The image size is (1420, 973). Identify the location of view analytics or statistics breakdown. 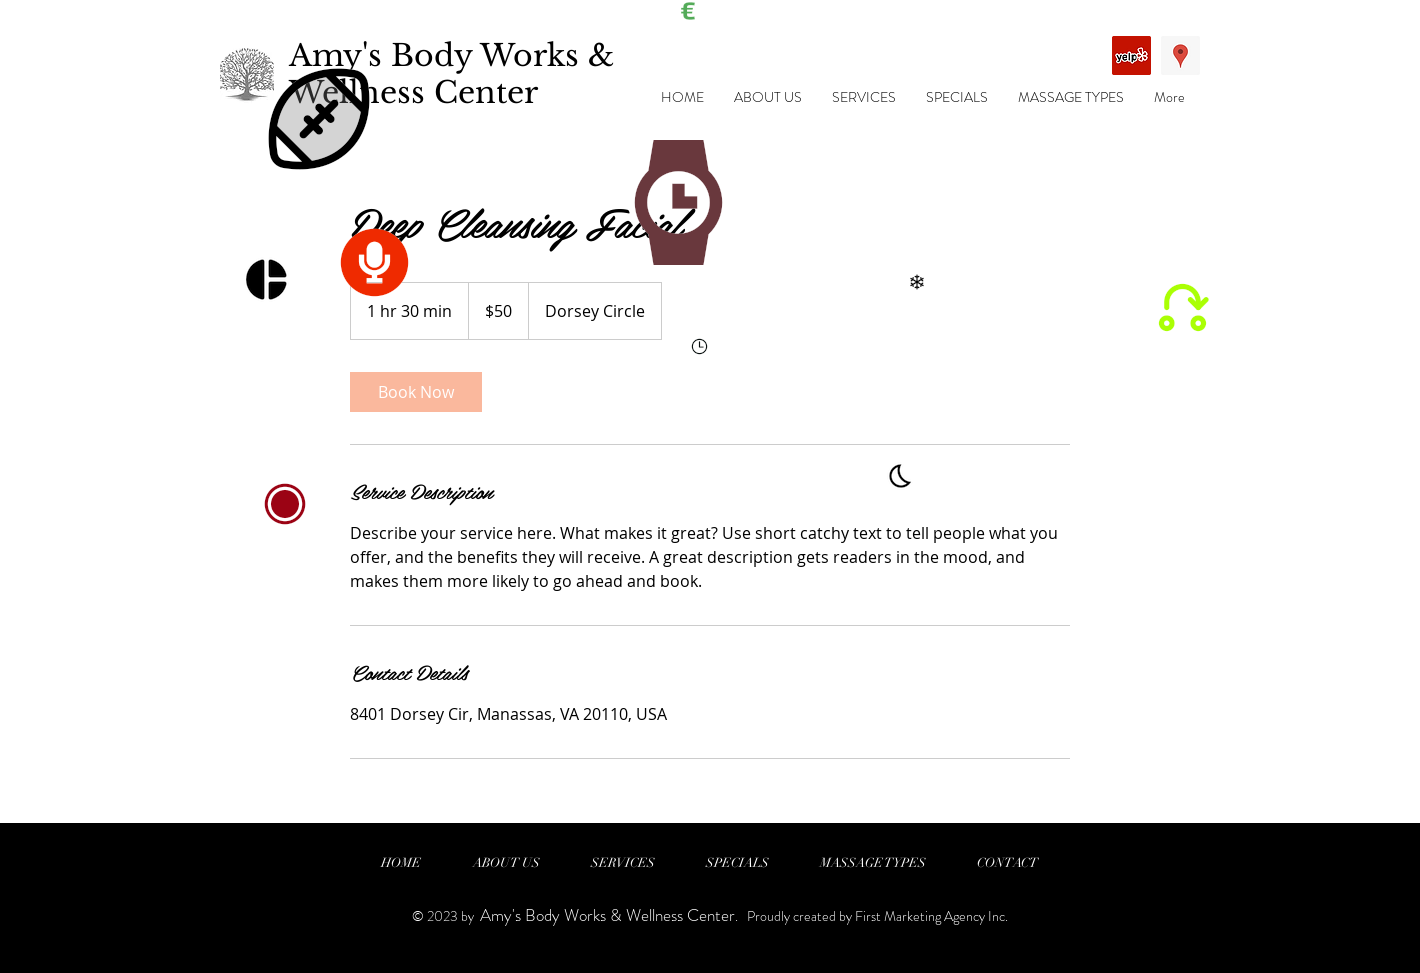
(266, 279).